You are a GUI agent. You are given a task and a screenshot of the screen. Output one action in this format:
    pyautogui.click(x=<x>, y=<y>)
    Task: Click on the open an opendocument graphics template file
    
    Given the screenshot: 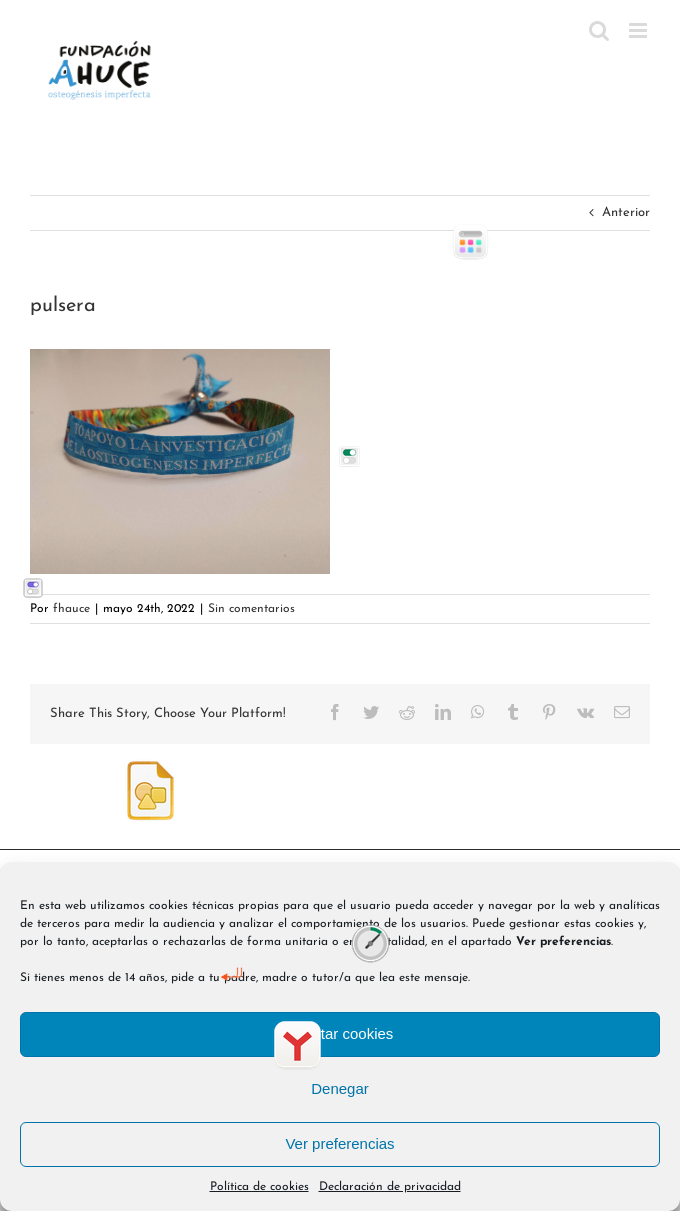 What is the action you would take?
    pyautogui.click(x=150, y=790)
    